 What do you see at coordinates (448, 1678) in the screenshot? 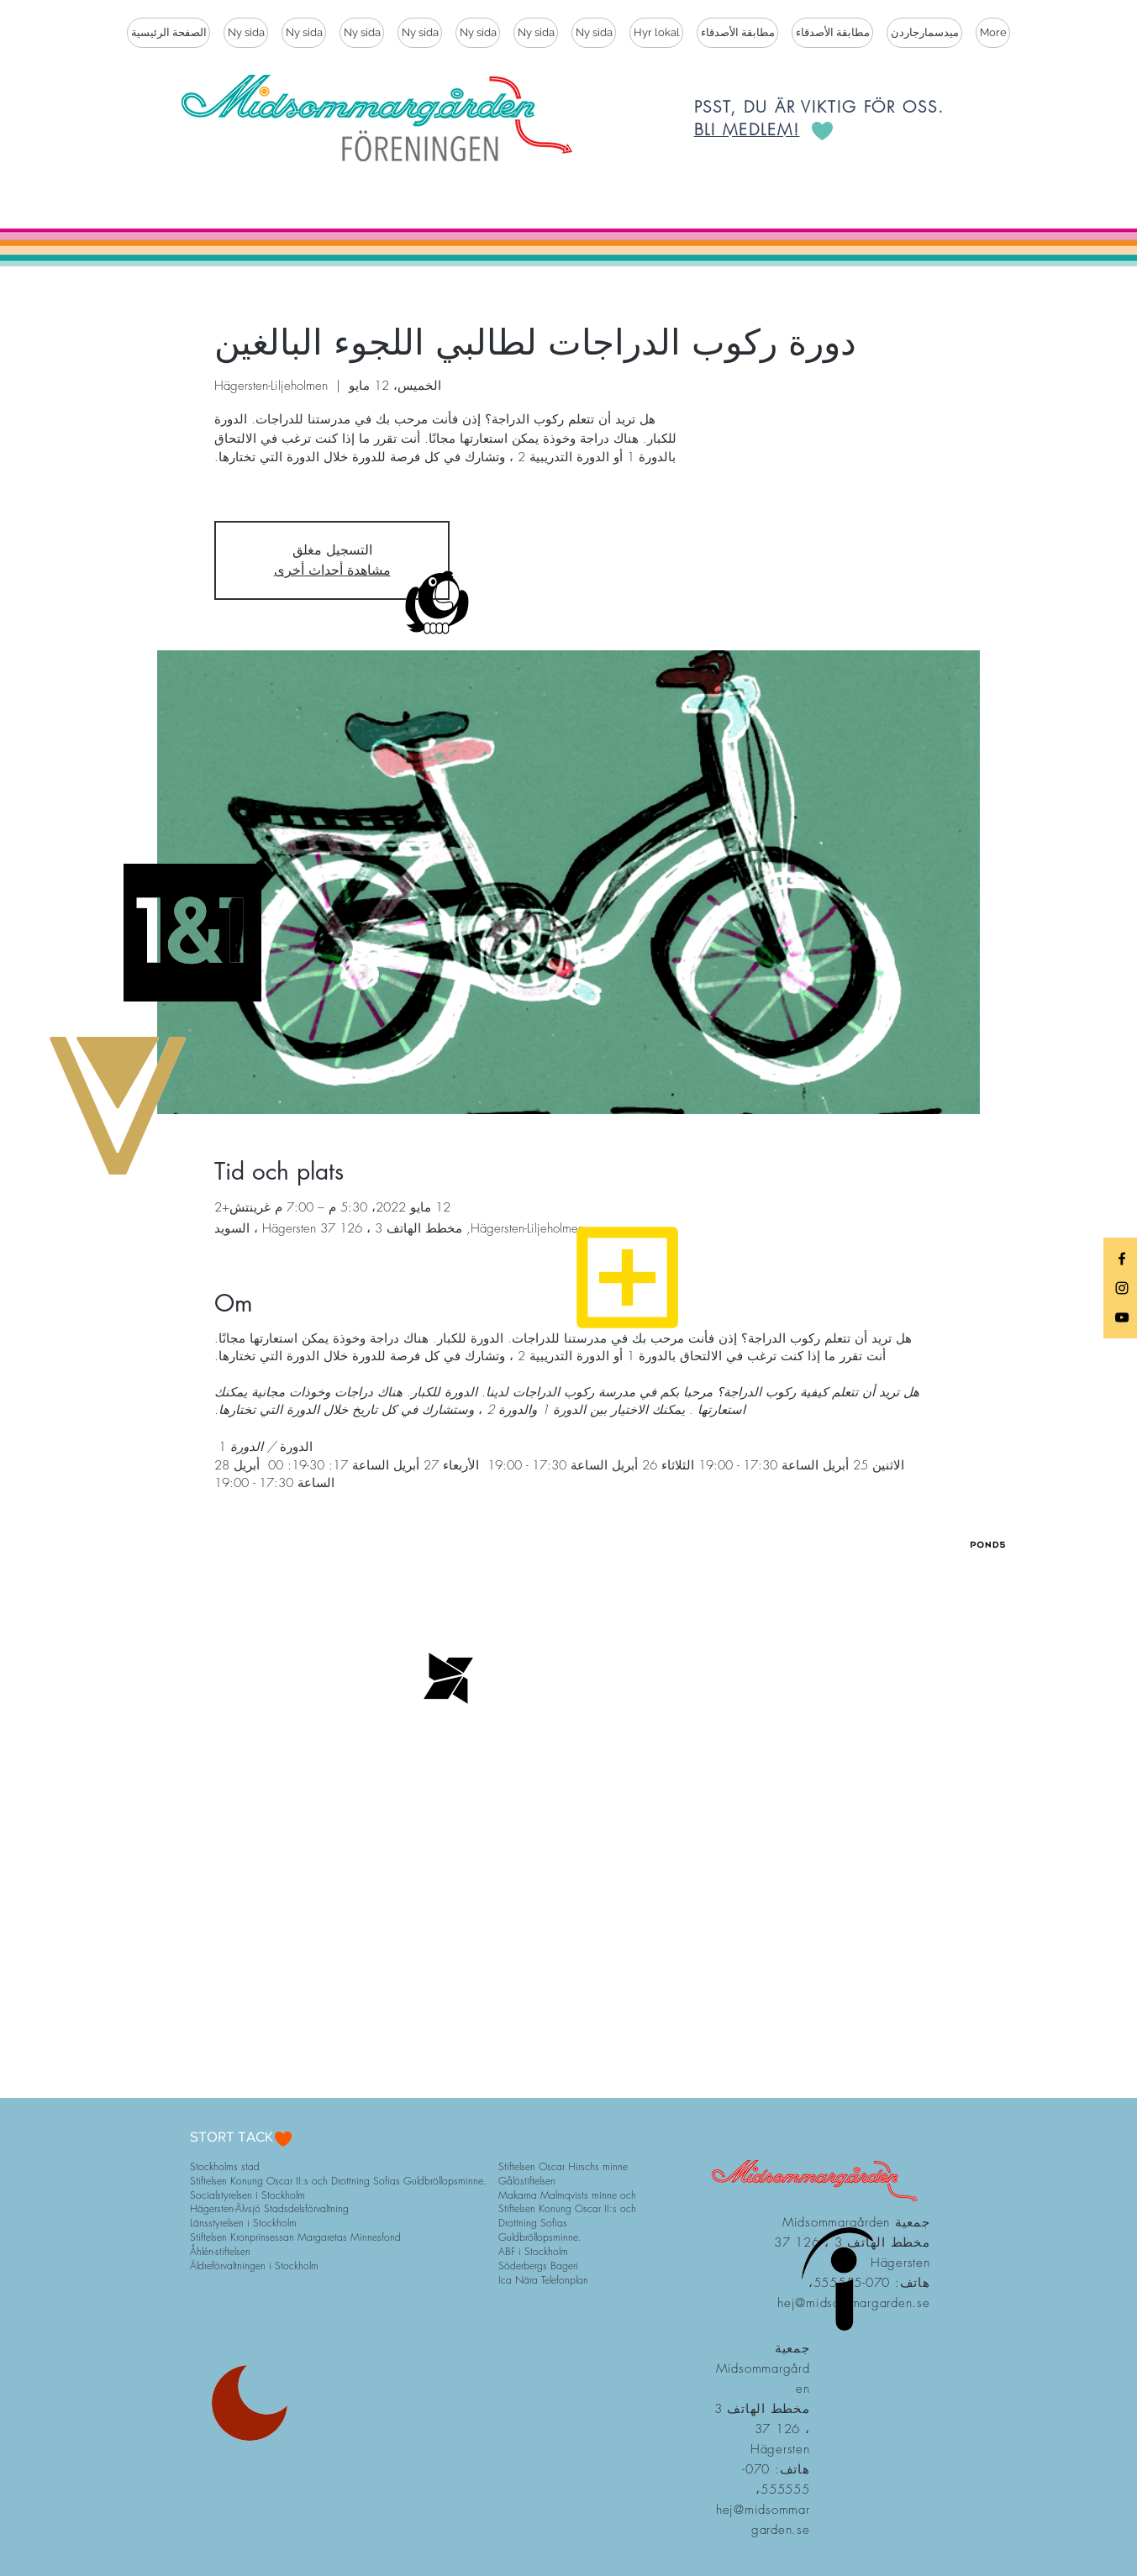
I see `link to MODX content management system` at bounding box center [448, 1678].